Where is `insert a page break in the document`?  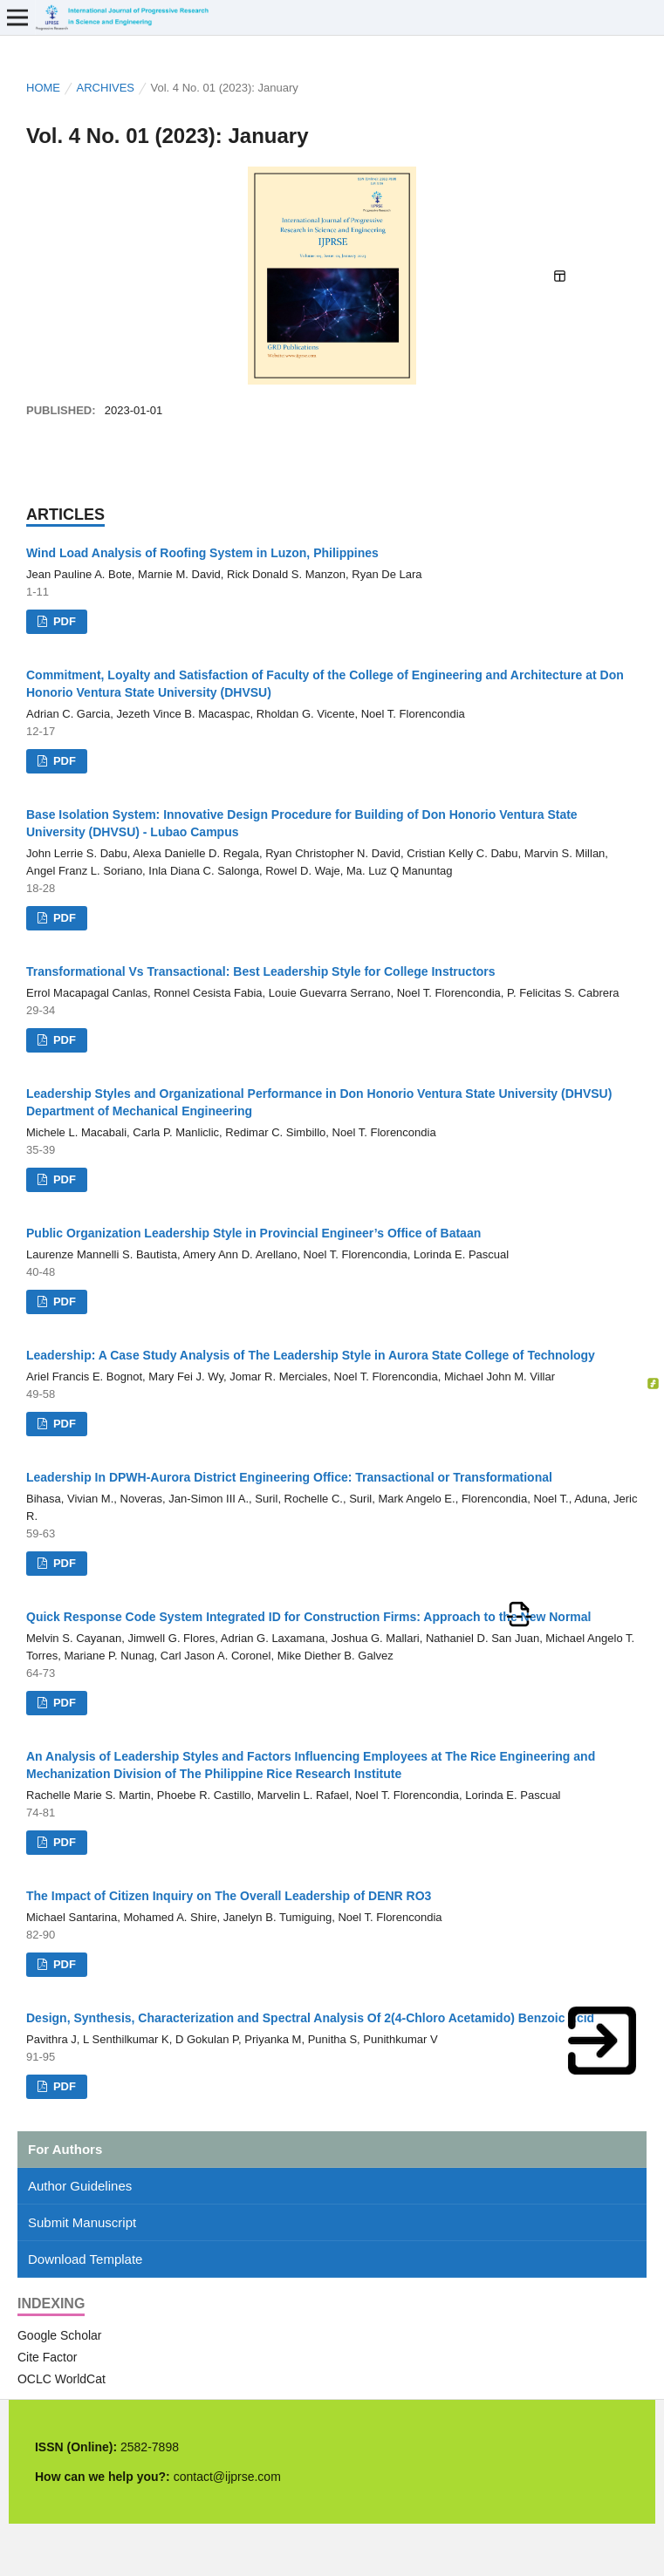
insert a page break in the document is located at coordinates (519, 1614).